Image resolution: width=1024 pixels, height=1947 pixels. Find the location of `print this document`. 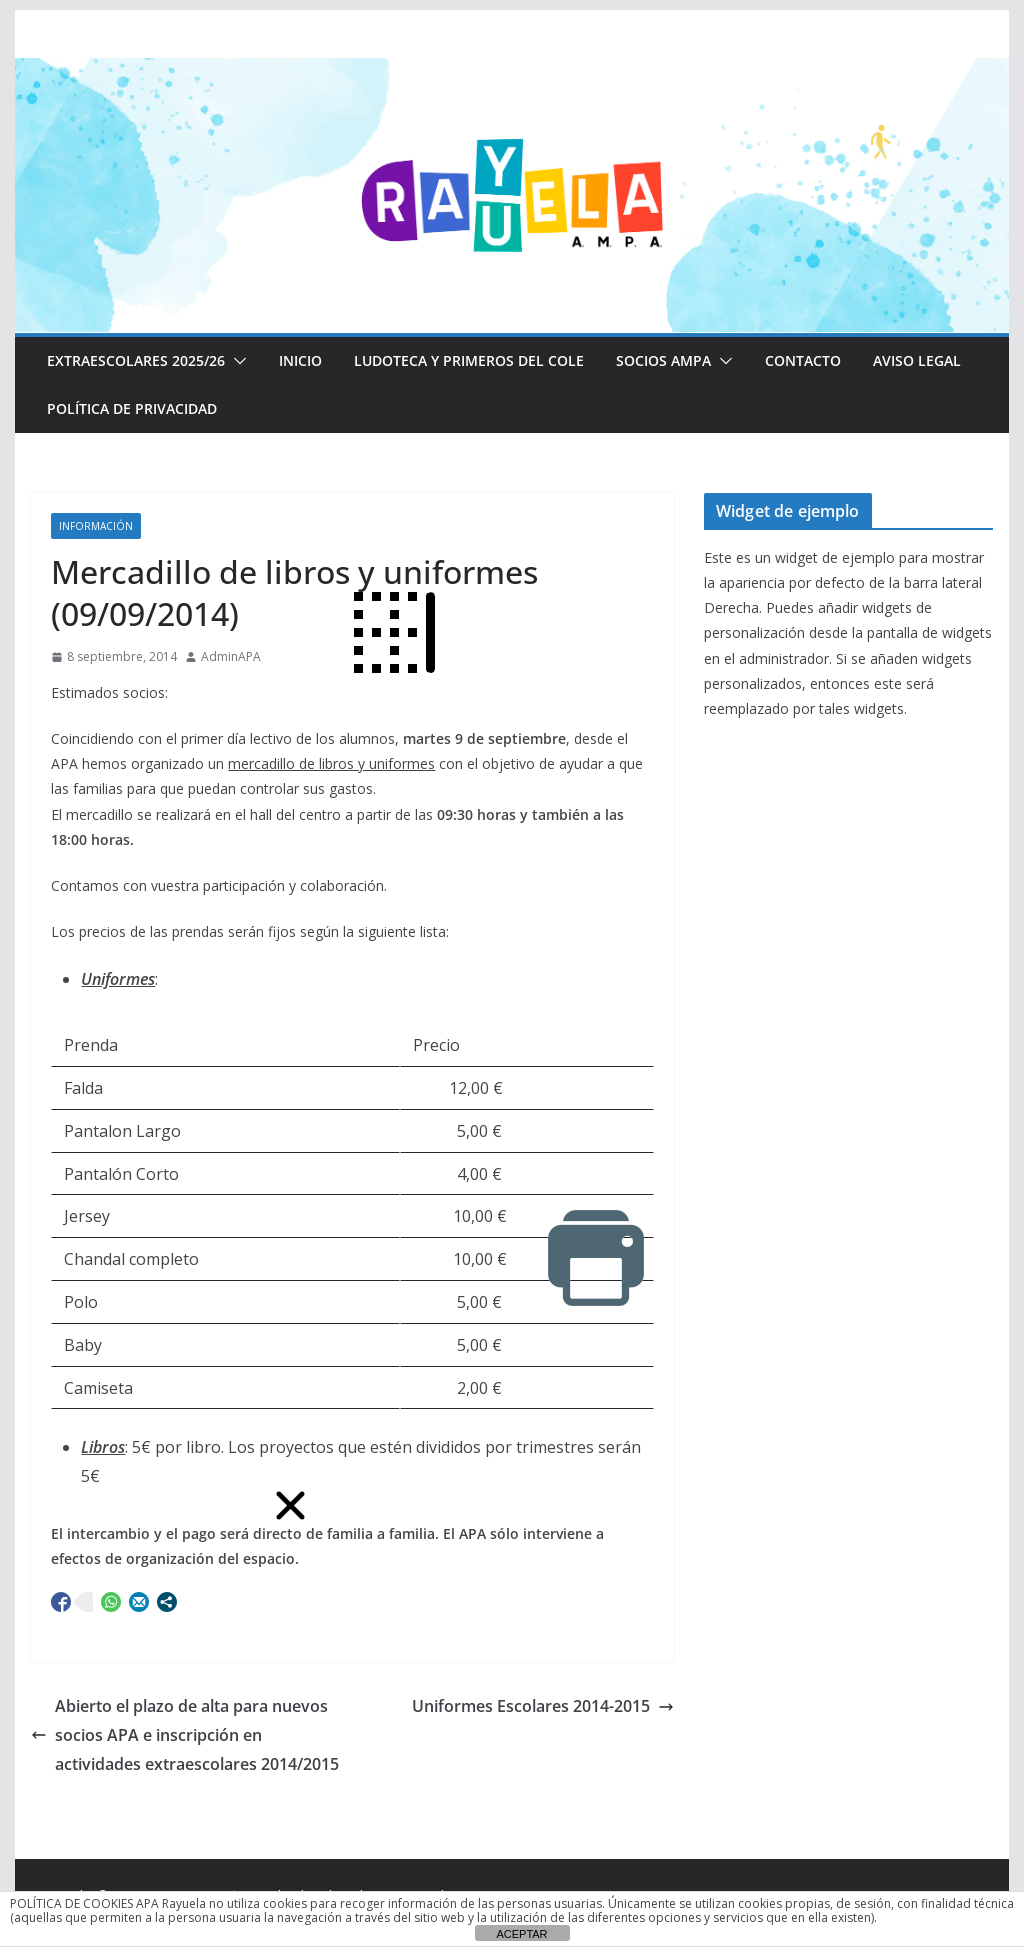

print this document is located at coordinates (596, 1258).